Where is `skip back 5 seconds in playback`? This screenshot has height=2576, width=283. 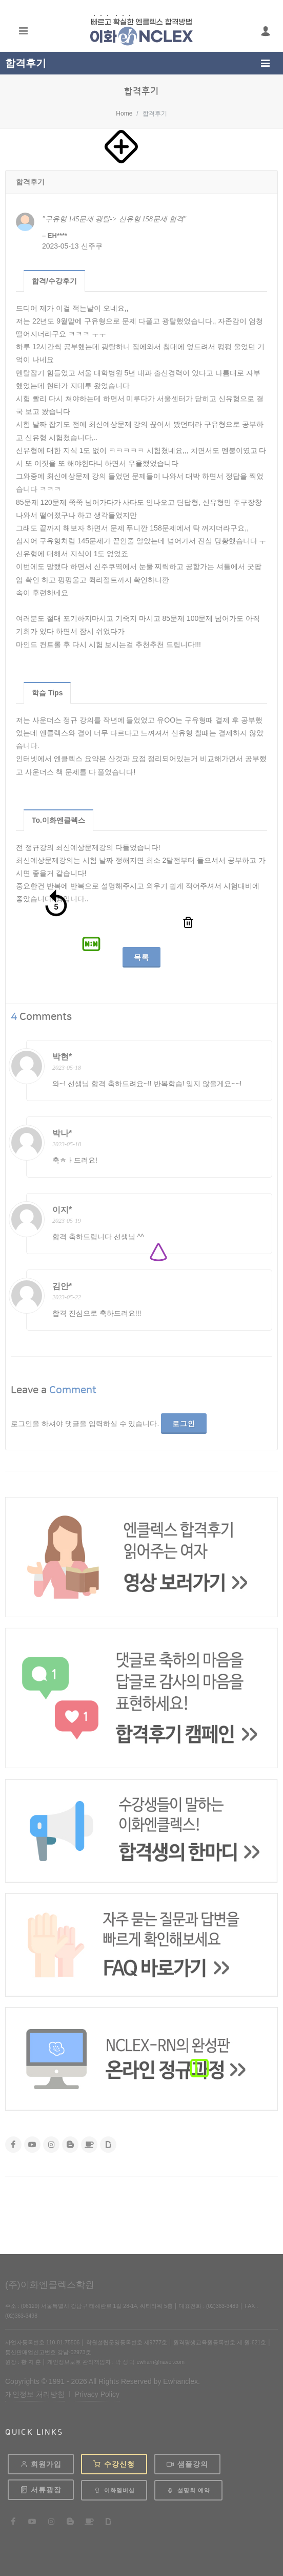
skip back 5 seconds in playback is located at coordinates (56, 904).